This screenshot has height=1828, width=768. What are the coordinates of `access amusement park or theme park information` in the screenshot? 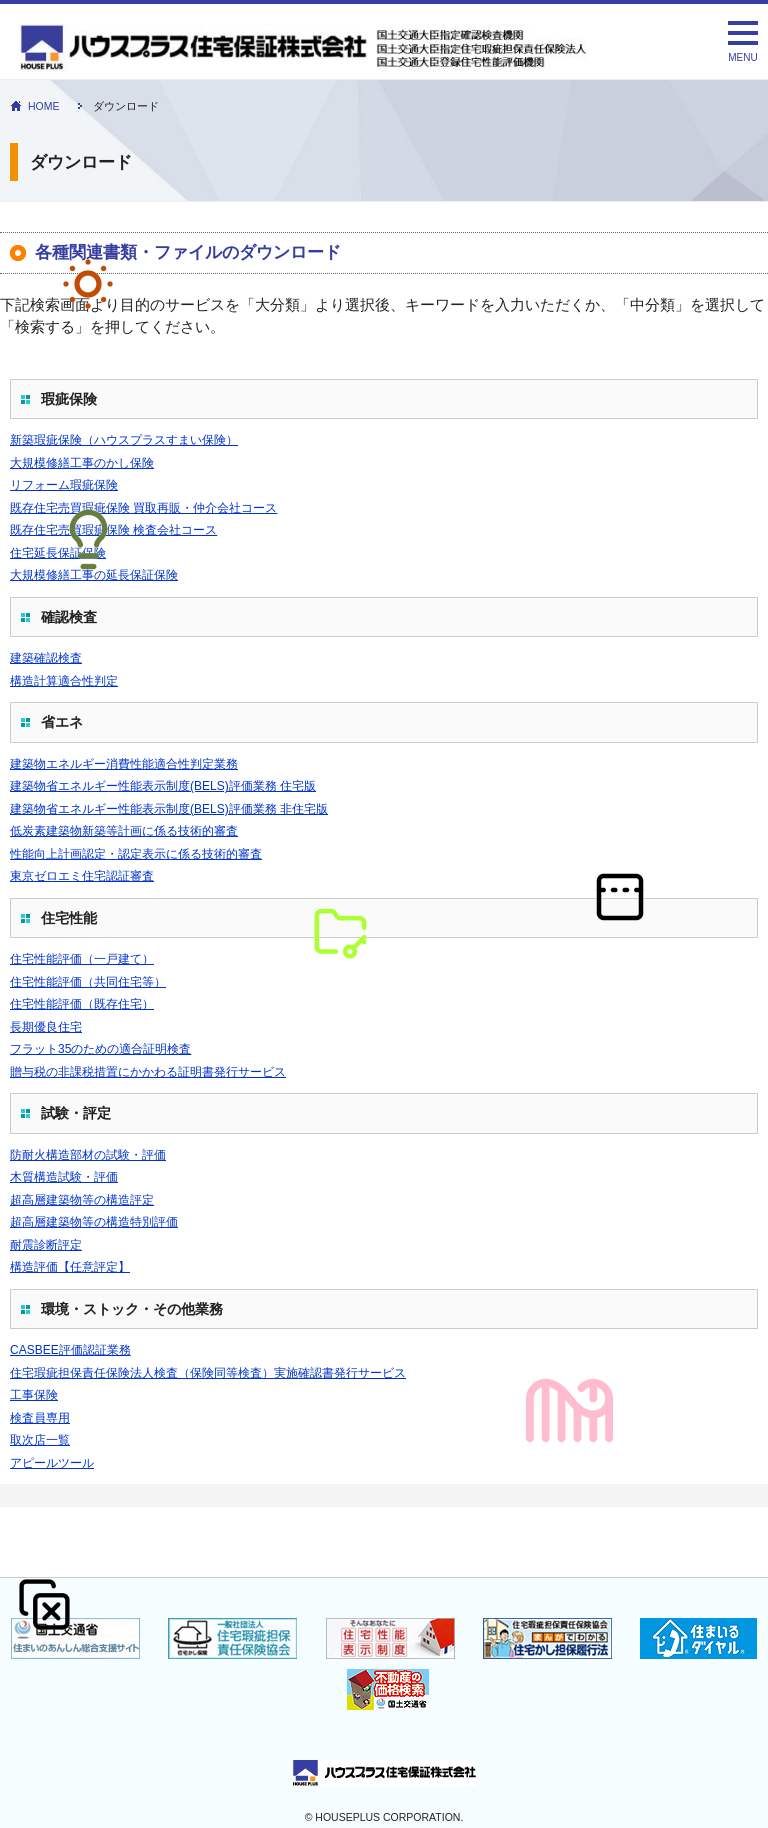 It's located at (569, 1410).